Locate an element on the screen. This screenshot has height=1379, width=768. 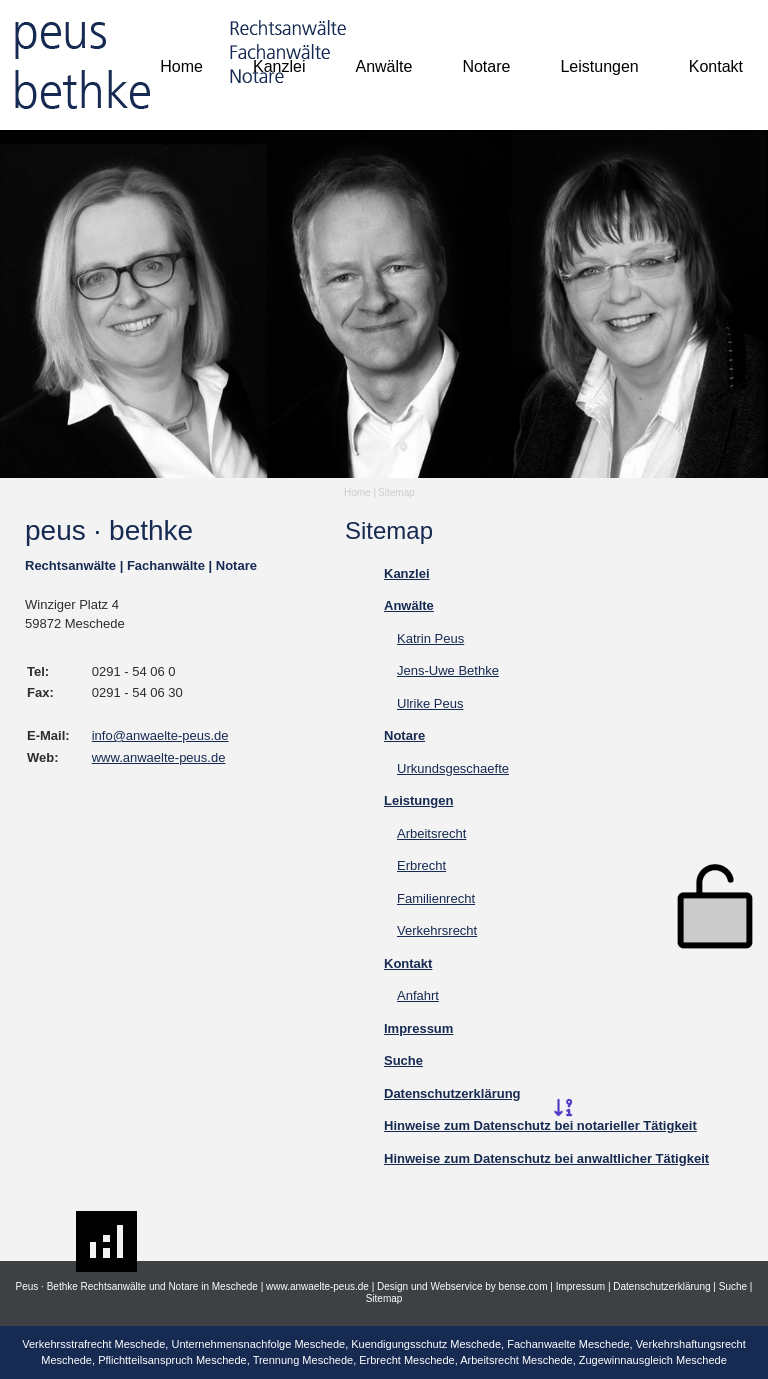
view analytics and statistics is located at coordinates (106, 1241).